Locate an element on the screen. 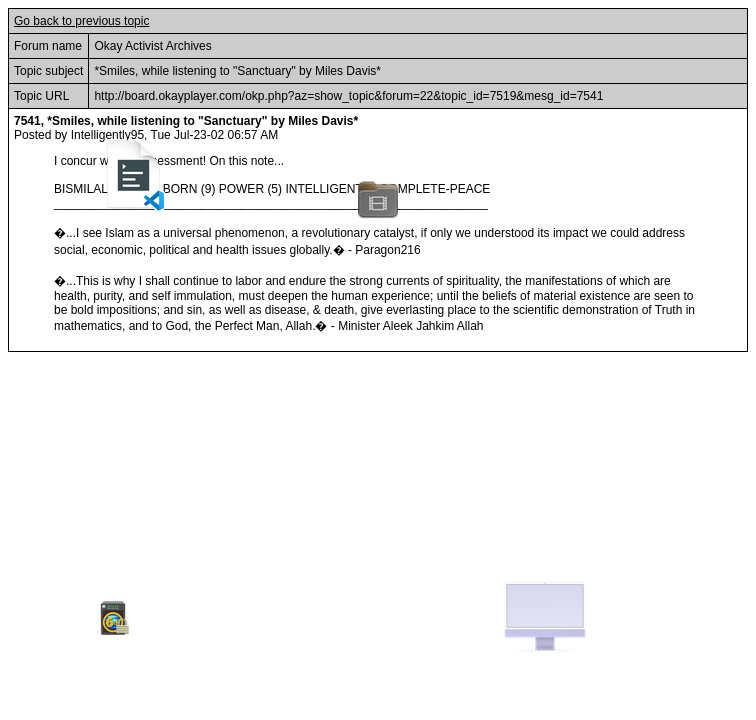 Image resolution: width=756 pixels, height=720 pixels. locked RAID 6+ storage array is located at coordinates (113, 618).